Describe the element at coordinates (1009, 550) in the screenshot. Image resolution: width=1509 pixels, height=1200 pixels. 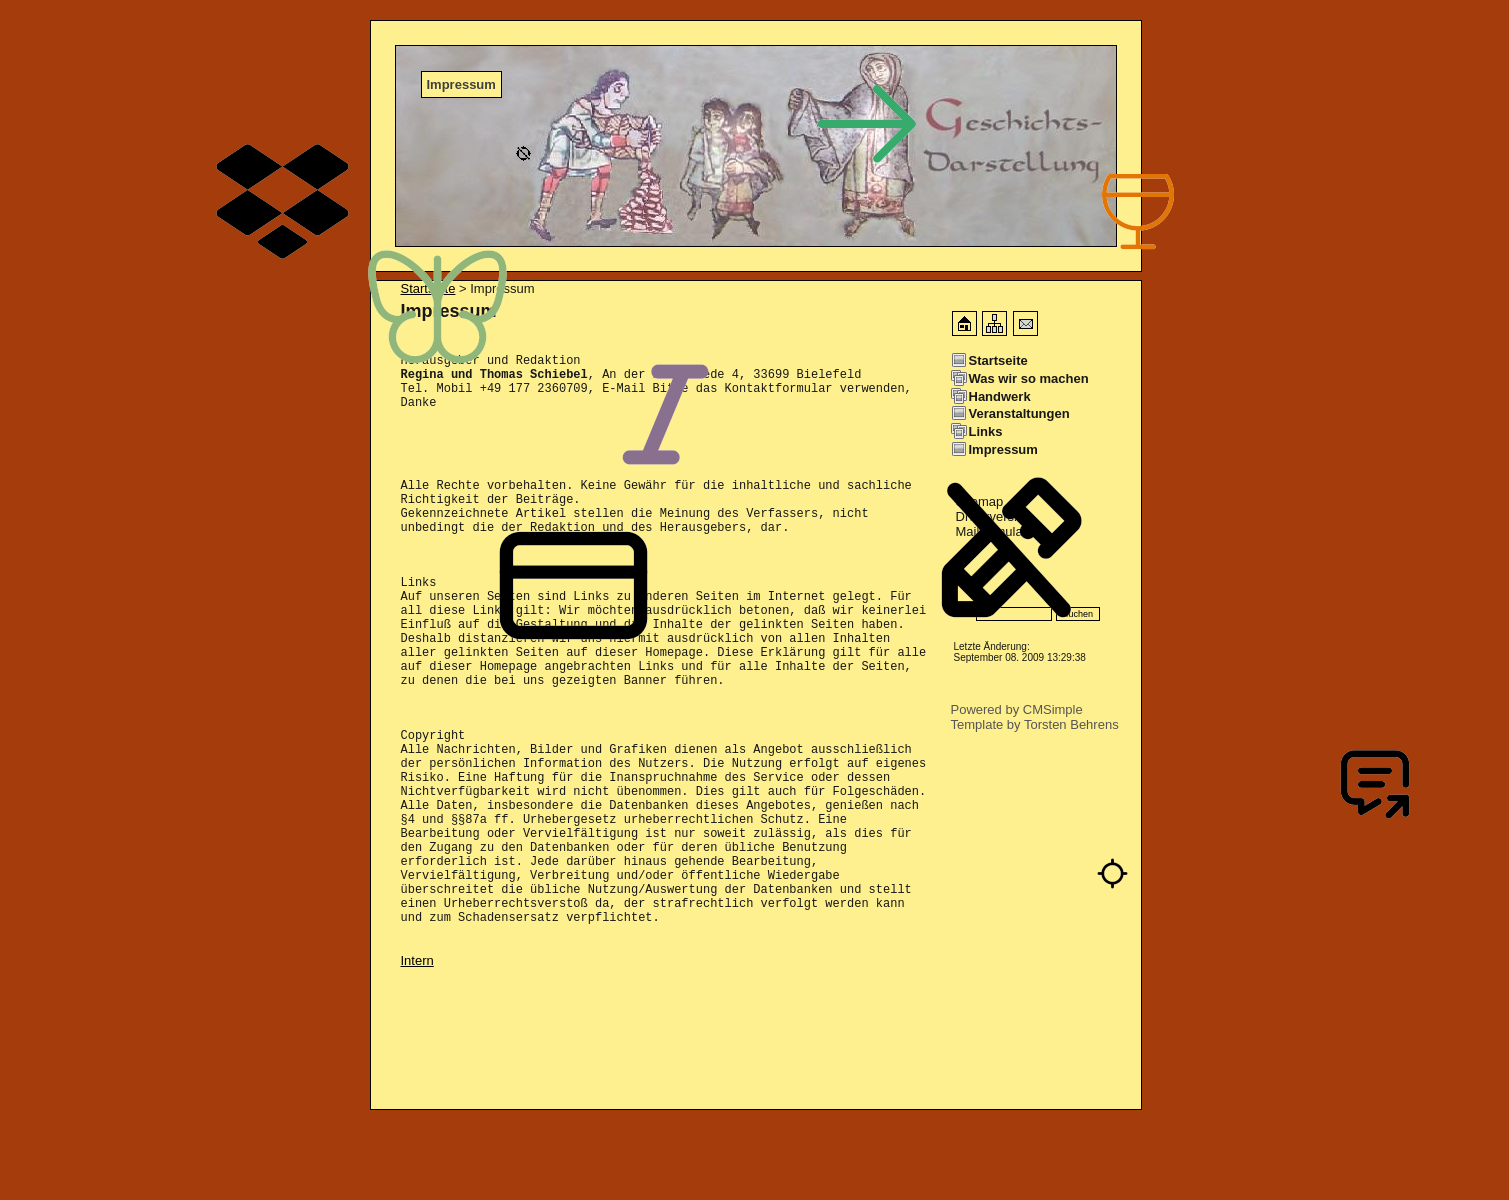
I see `editing is disabled or unavailable` at that location.